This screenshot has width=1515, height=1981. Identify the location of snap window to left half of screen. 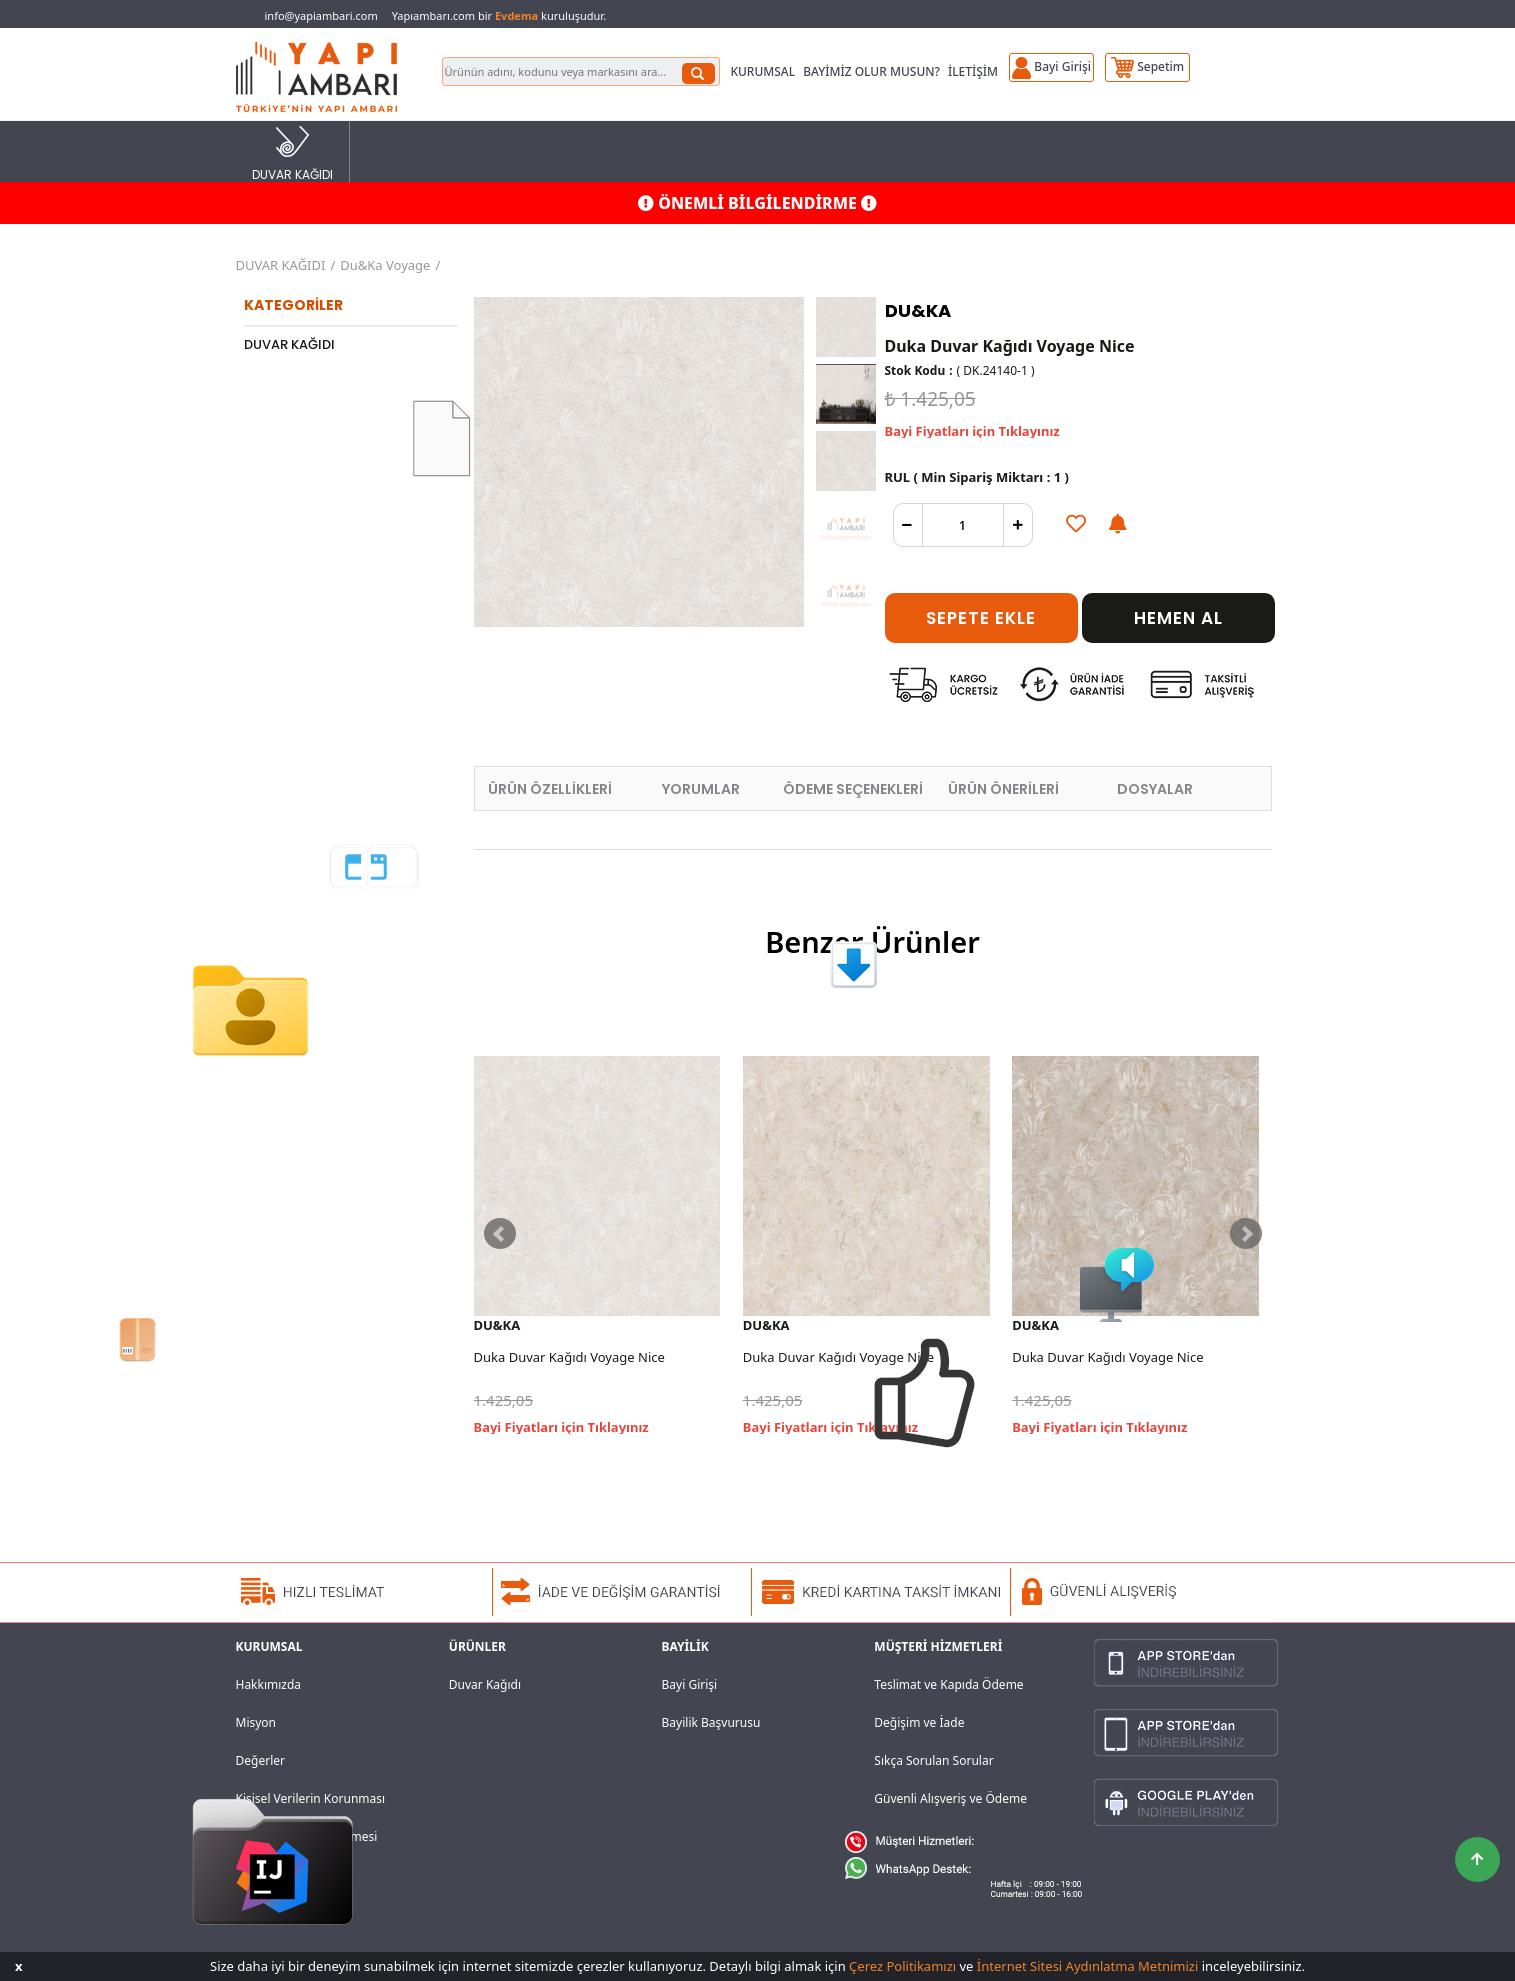
(374, 867).